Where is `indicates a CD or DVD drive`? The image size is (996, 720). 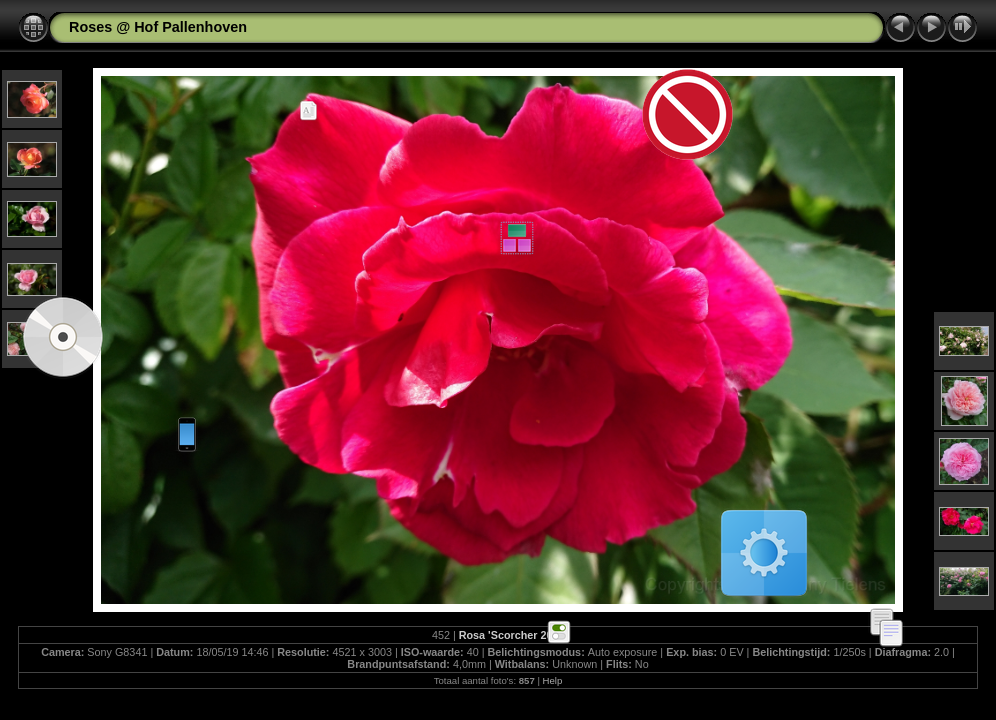 indicates a CD or DVD drive is located at coordinates (63, 337).